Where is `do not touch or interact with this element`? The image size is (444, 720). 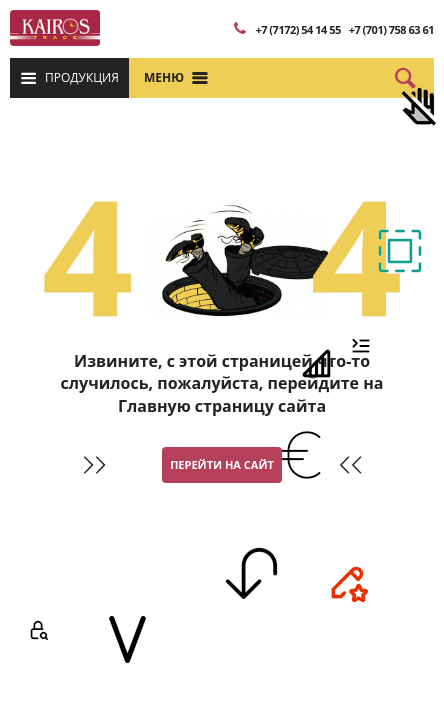
do not touch or interact with this element is located at coordinates (420, 107).